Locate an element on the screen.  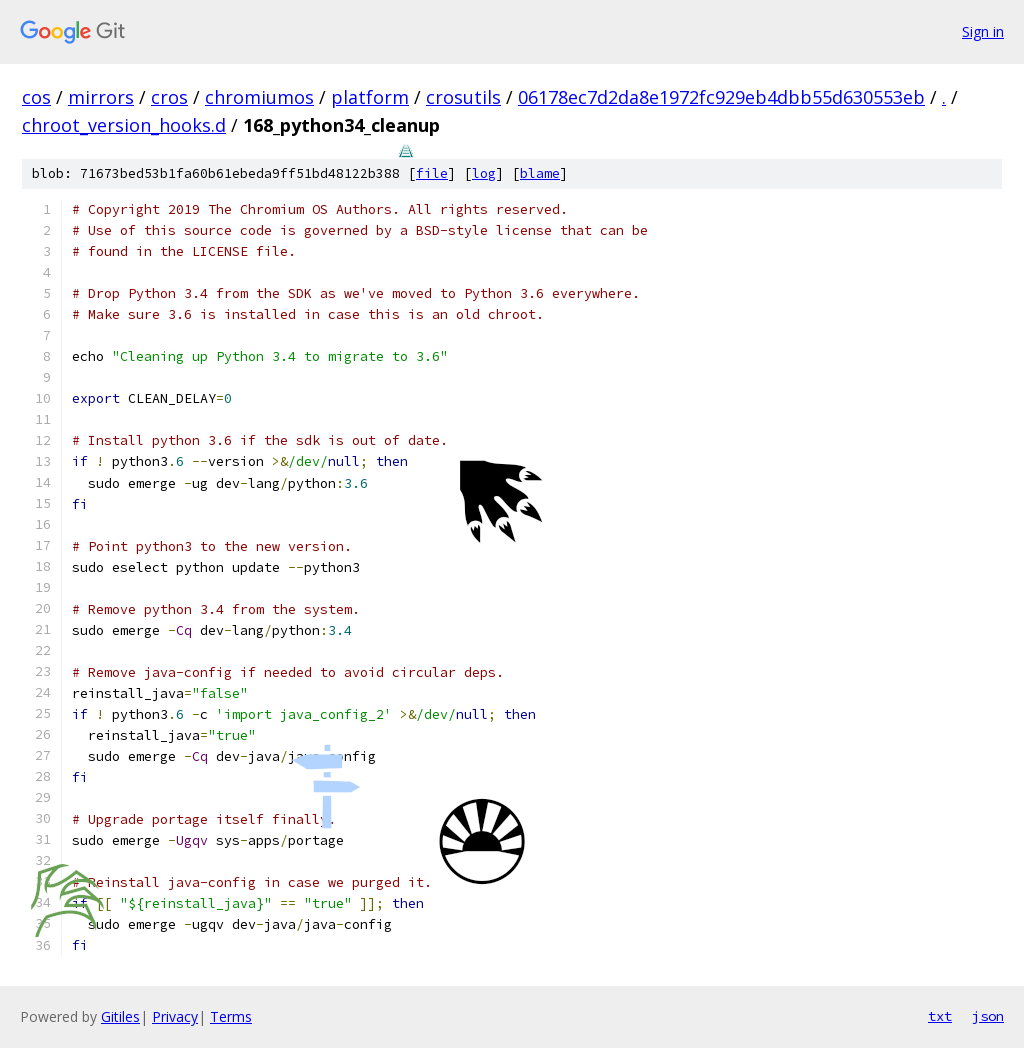
activate shadow grasp ability is located at coordinates (67, 900).